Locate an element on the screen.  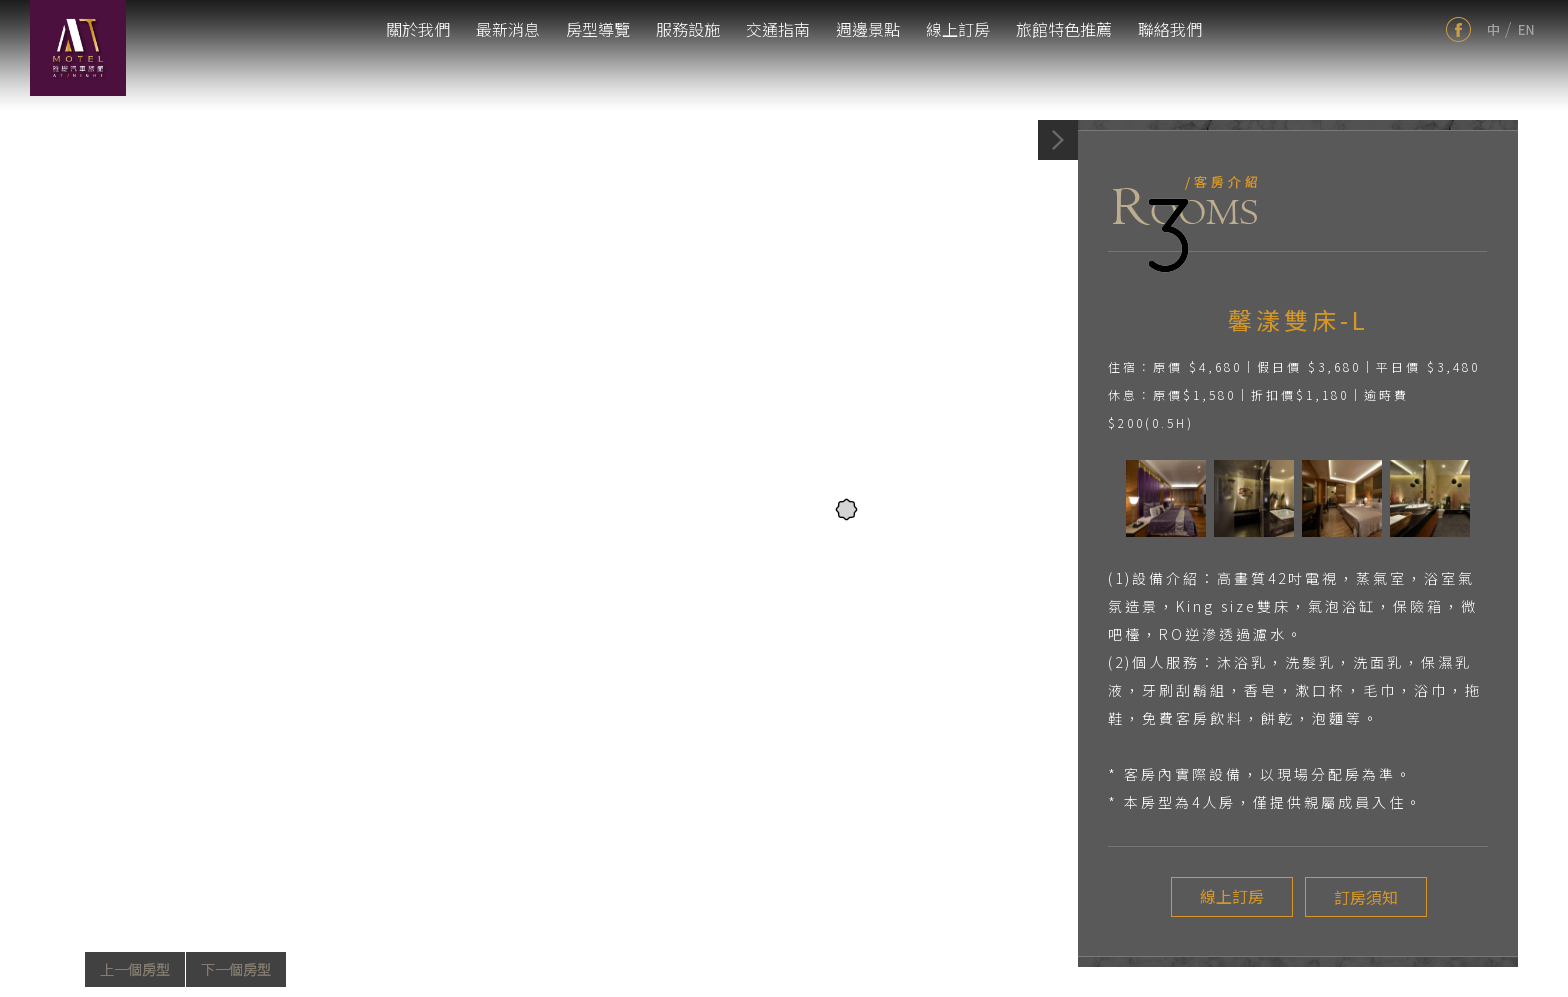
indicates step three in a multi-step process is located at coordinates (1168, 235).